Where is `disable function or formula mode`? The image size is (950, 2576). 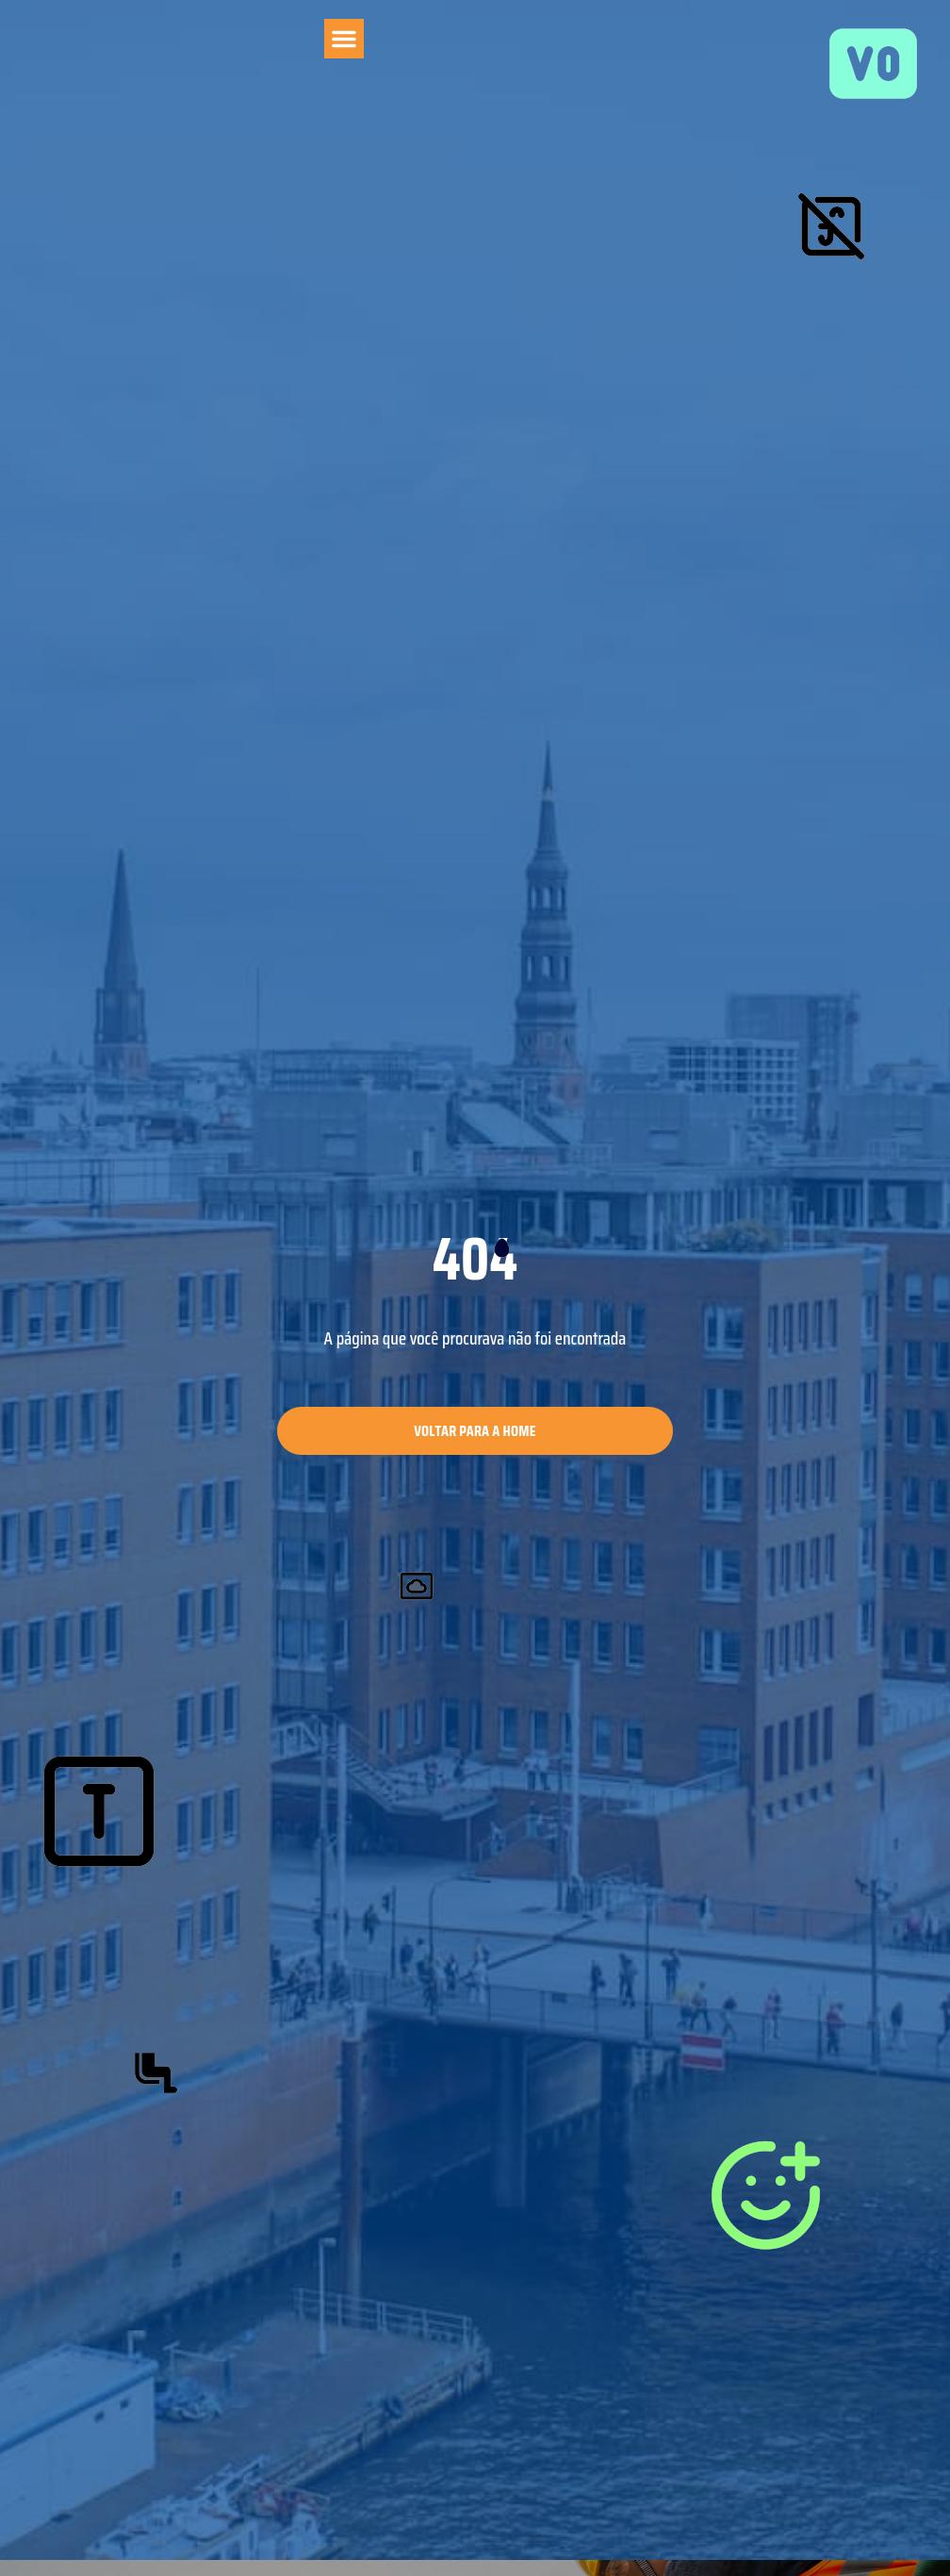
disable function or formula mode is located at coordinates (831, 226).